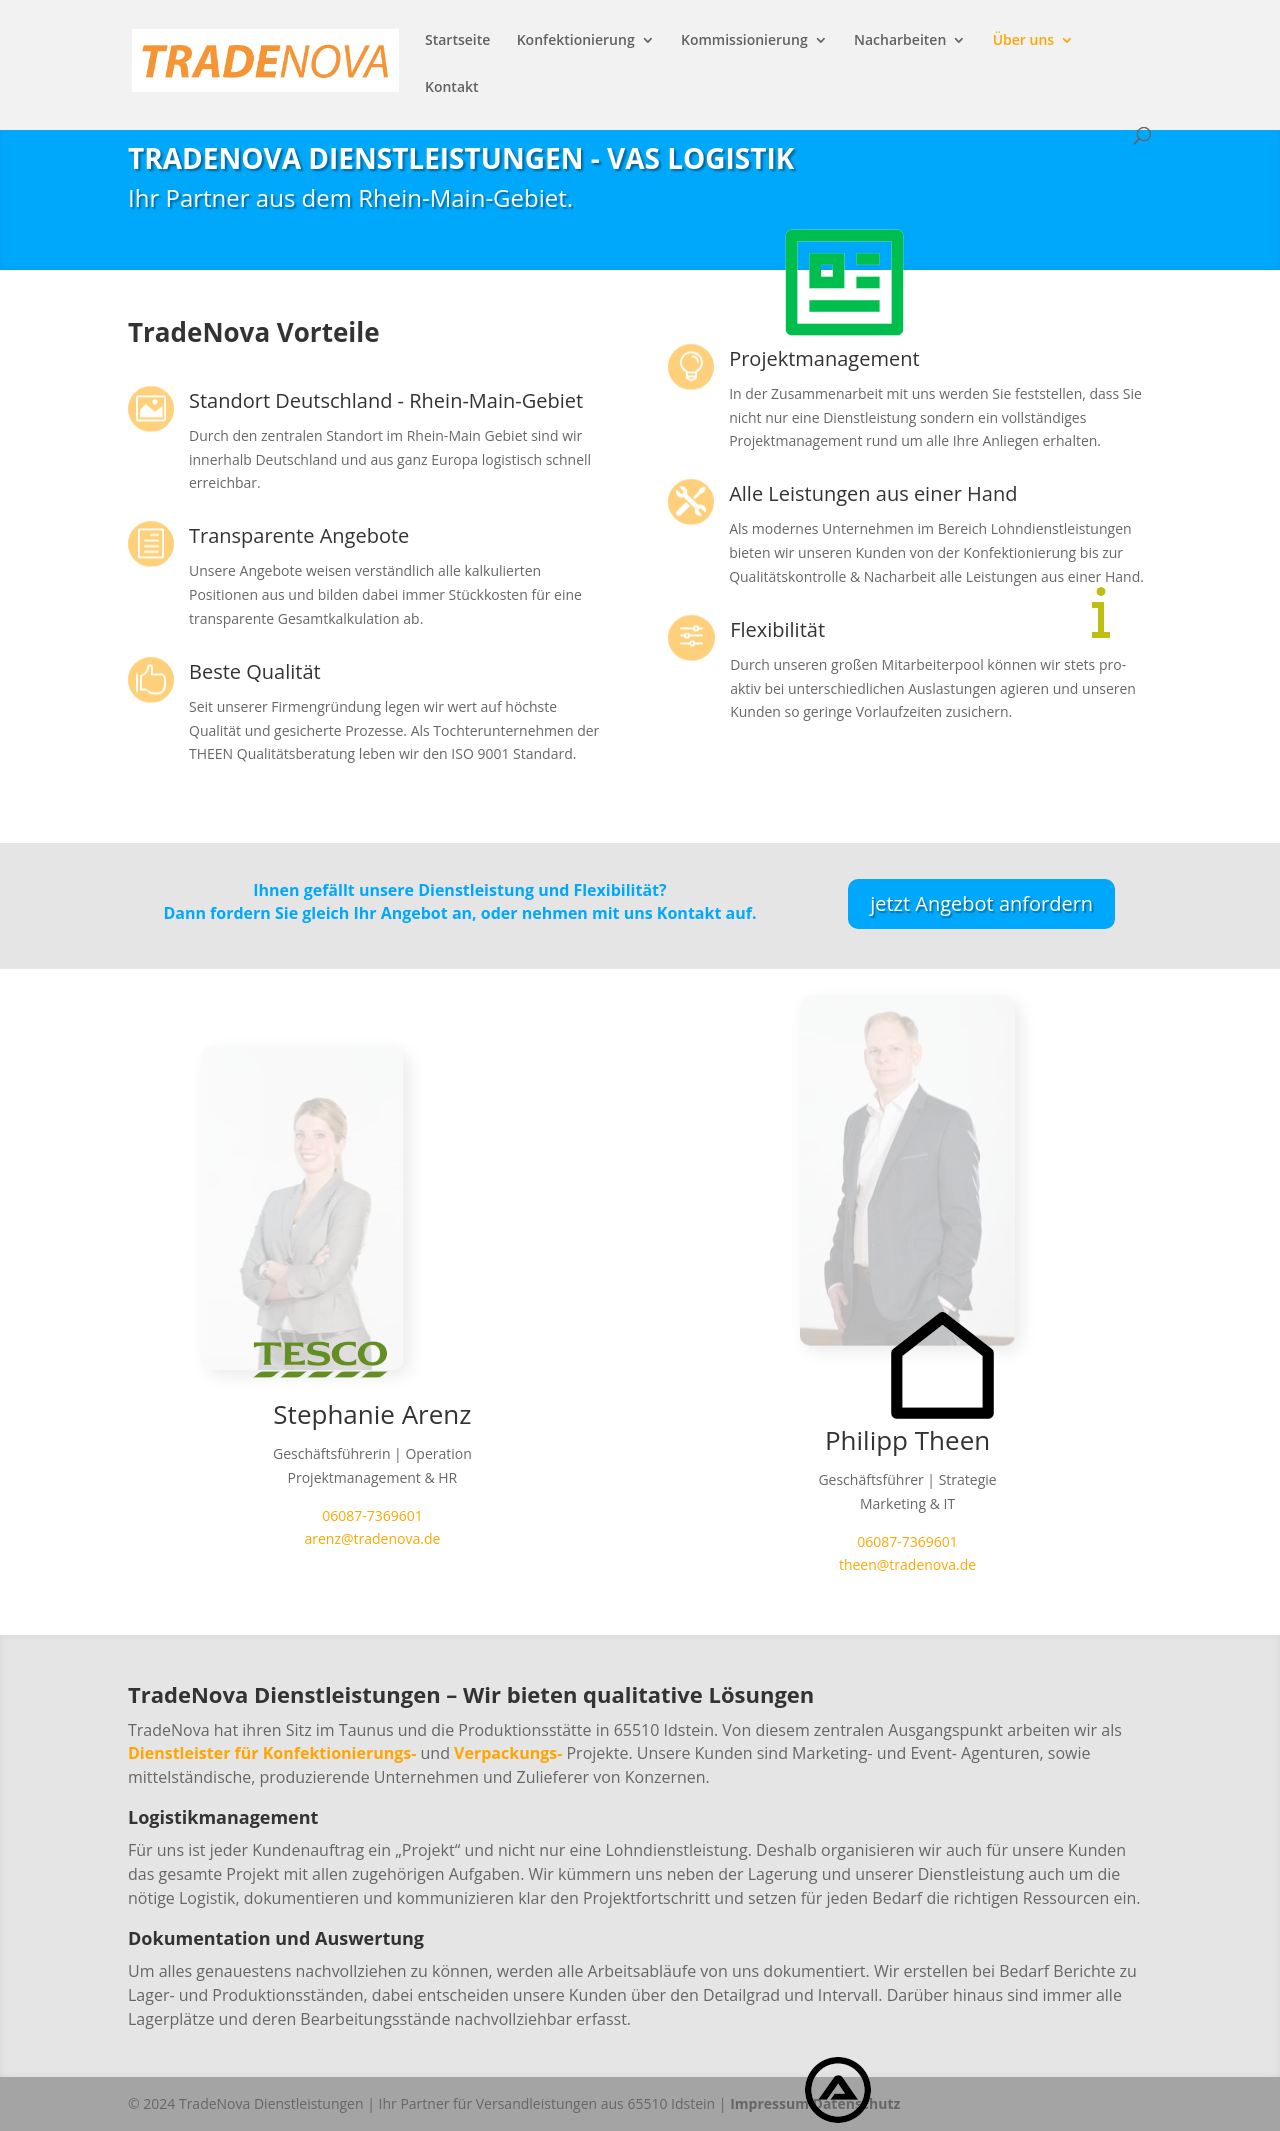 The height and width of the screenshot is (2131, 1280). Describe the element at coordinates (844, 282) in the screenshot. I see `view your profile` at that location.